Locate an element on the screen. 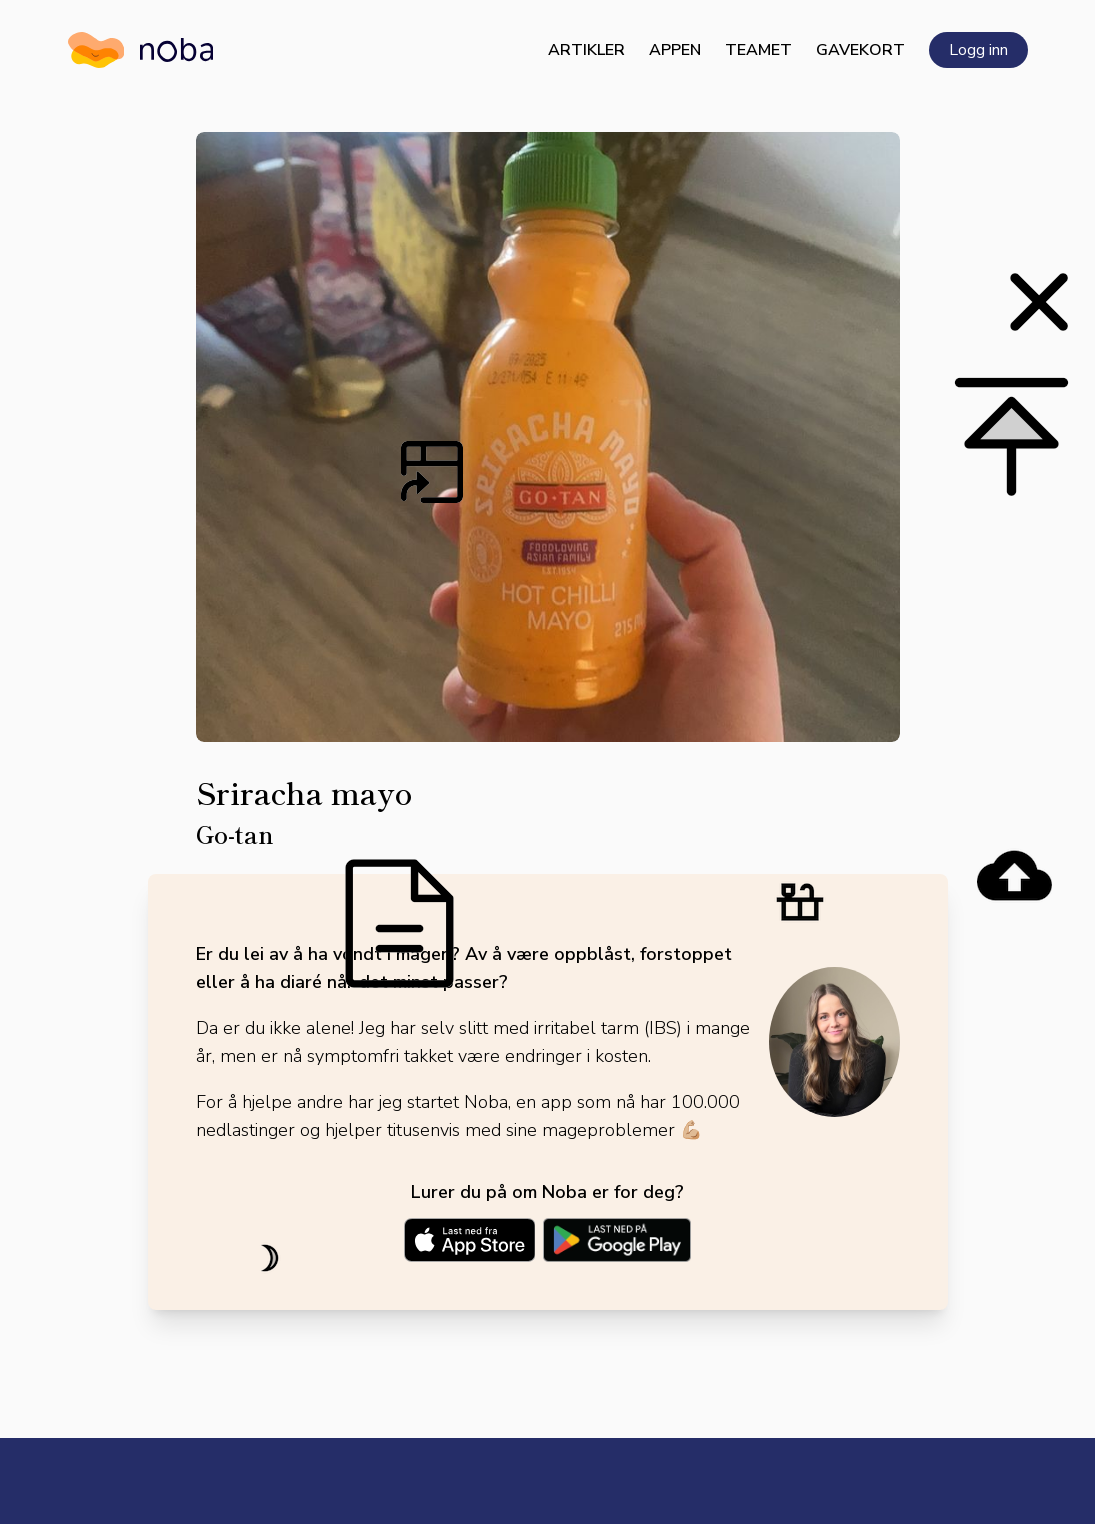 The image size is (1095, 1524). move item to top of list is located at coordinates (1011, 434).